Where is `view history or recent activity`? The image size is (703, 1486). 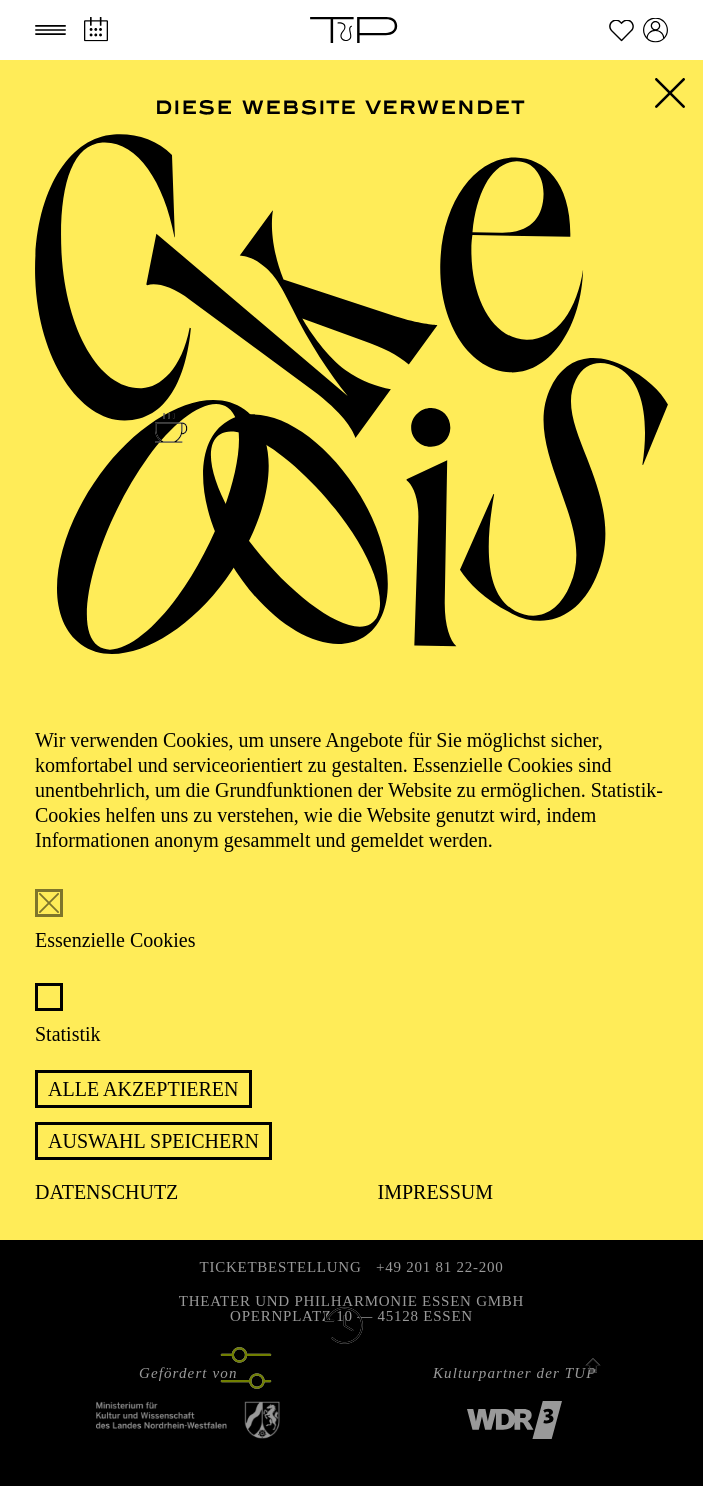 view history or recent activity is located at coordinates (344, 1325).